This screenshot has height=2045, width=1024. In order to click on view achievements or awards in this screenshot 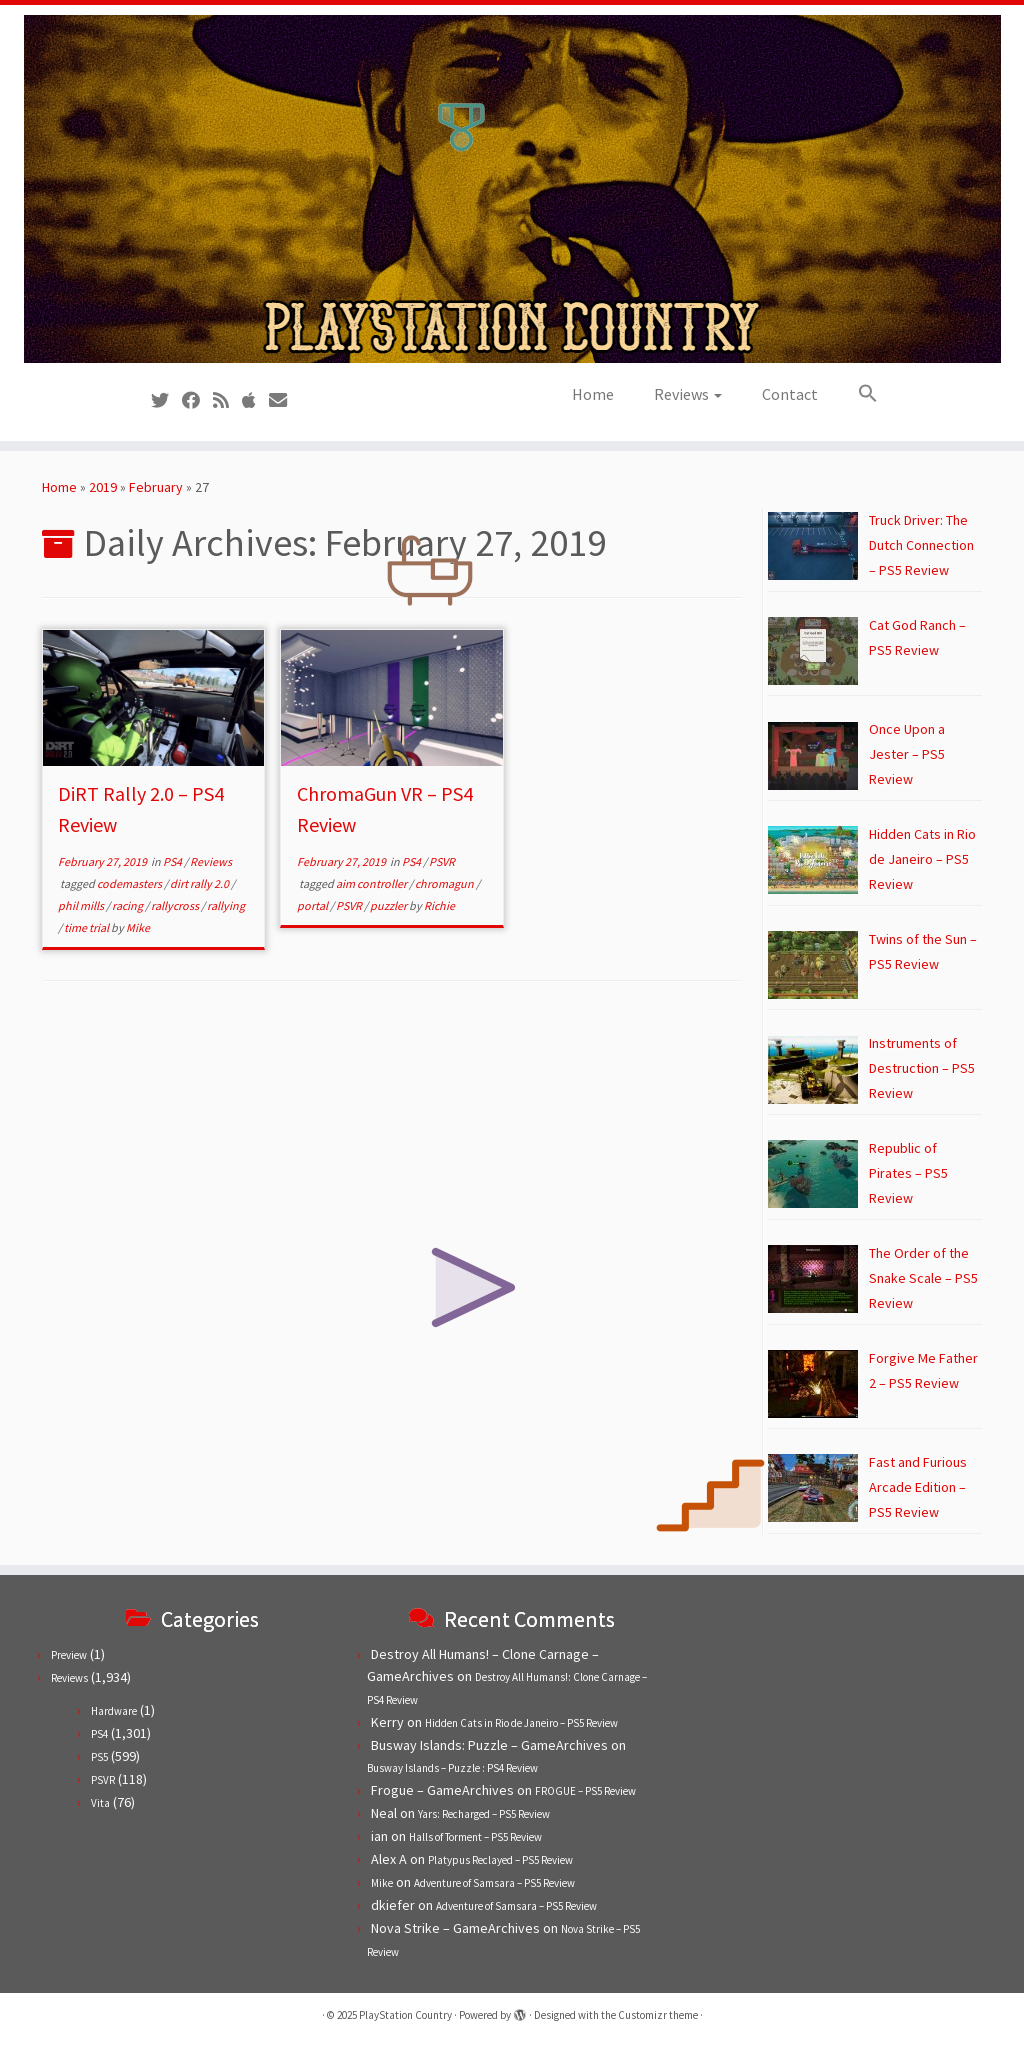, I will do `click(461, 124)`.